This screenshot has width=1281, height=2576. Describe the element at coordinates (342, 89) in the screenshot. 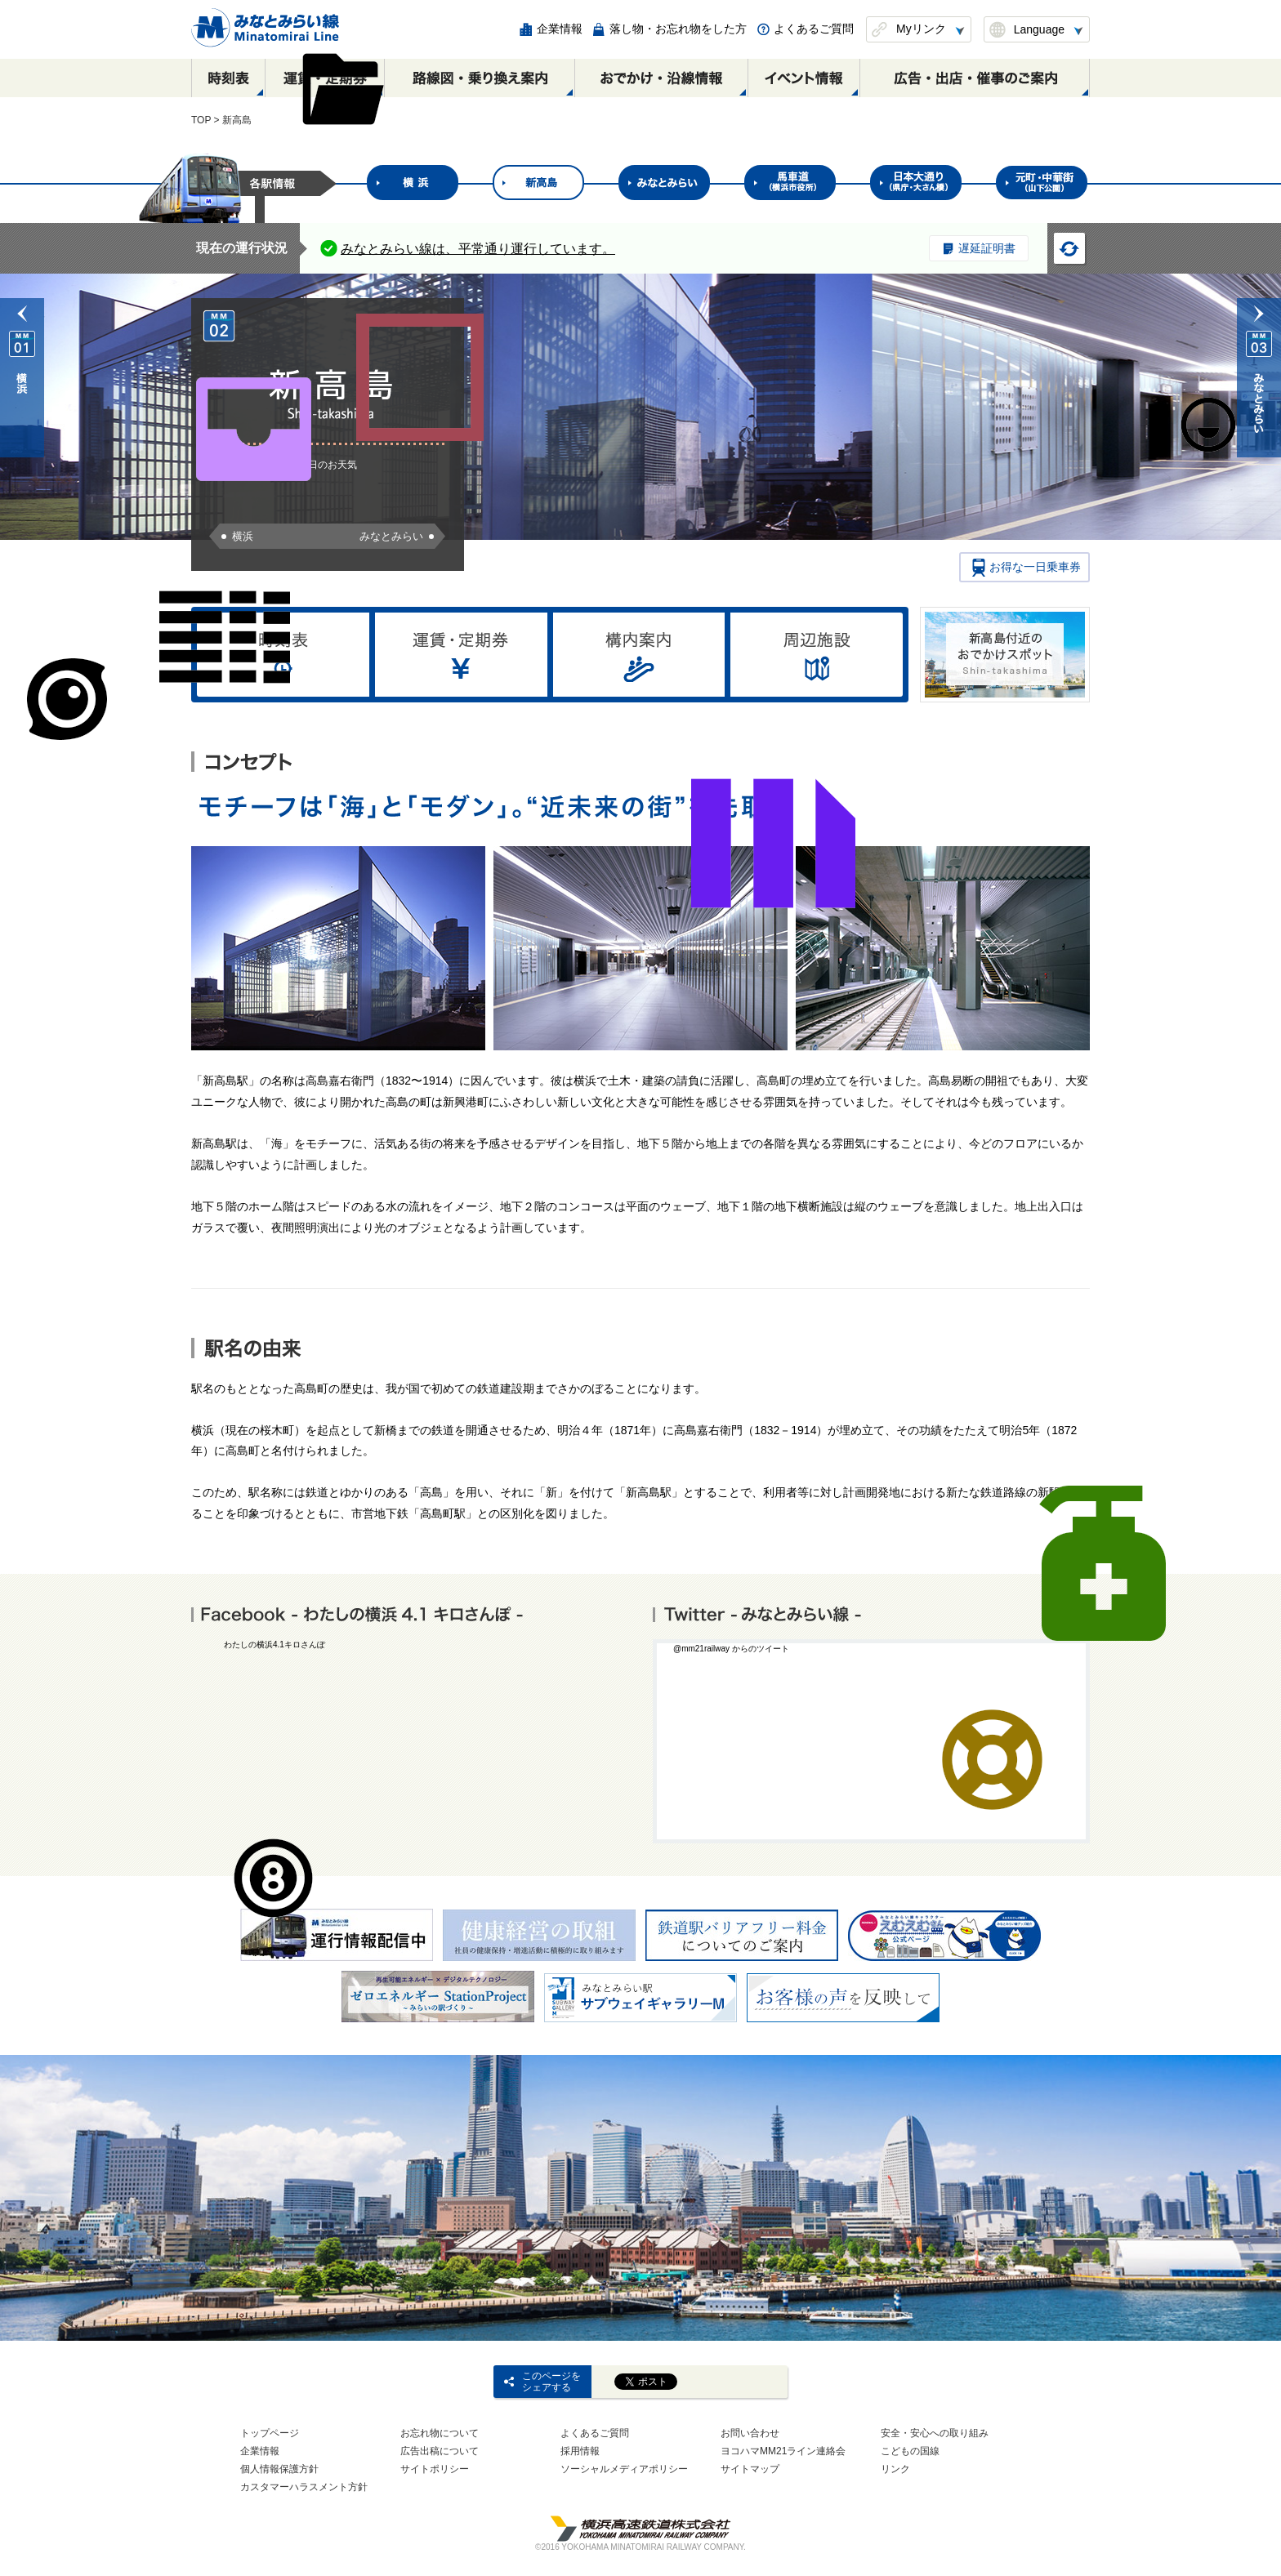

I see `open folder to view contents` at that location.